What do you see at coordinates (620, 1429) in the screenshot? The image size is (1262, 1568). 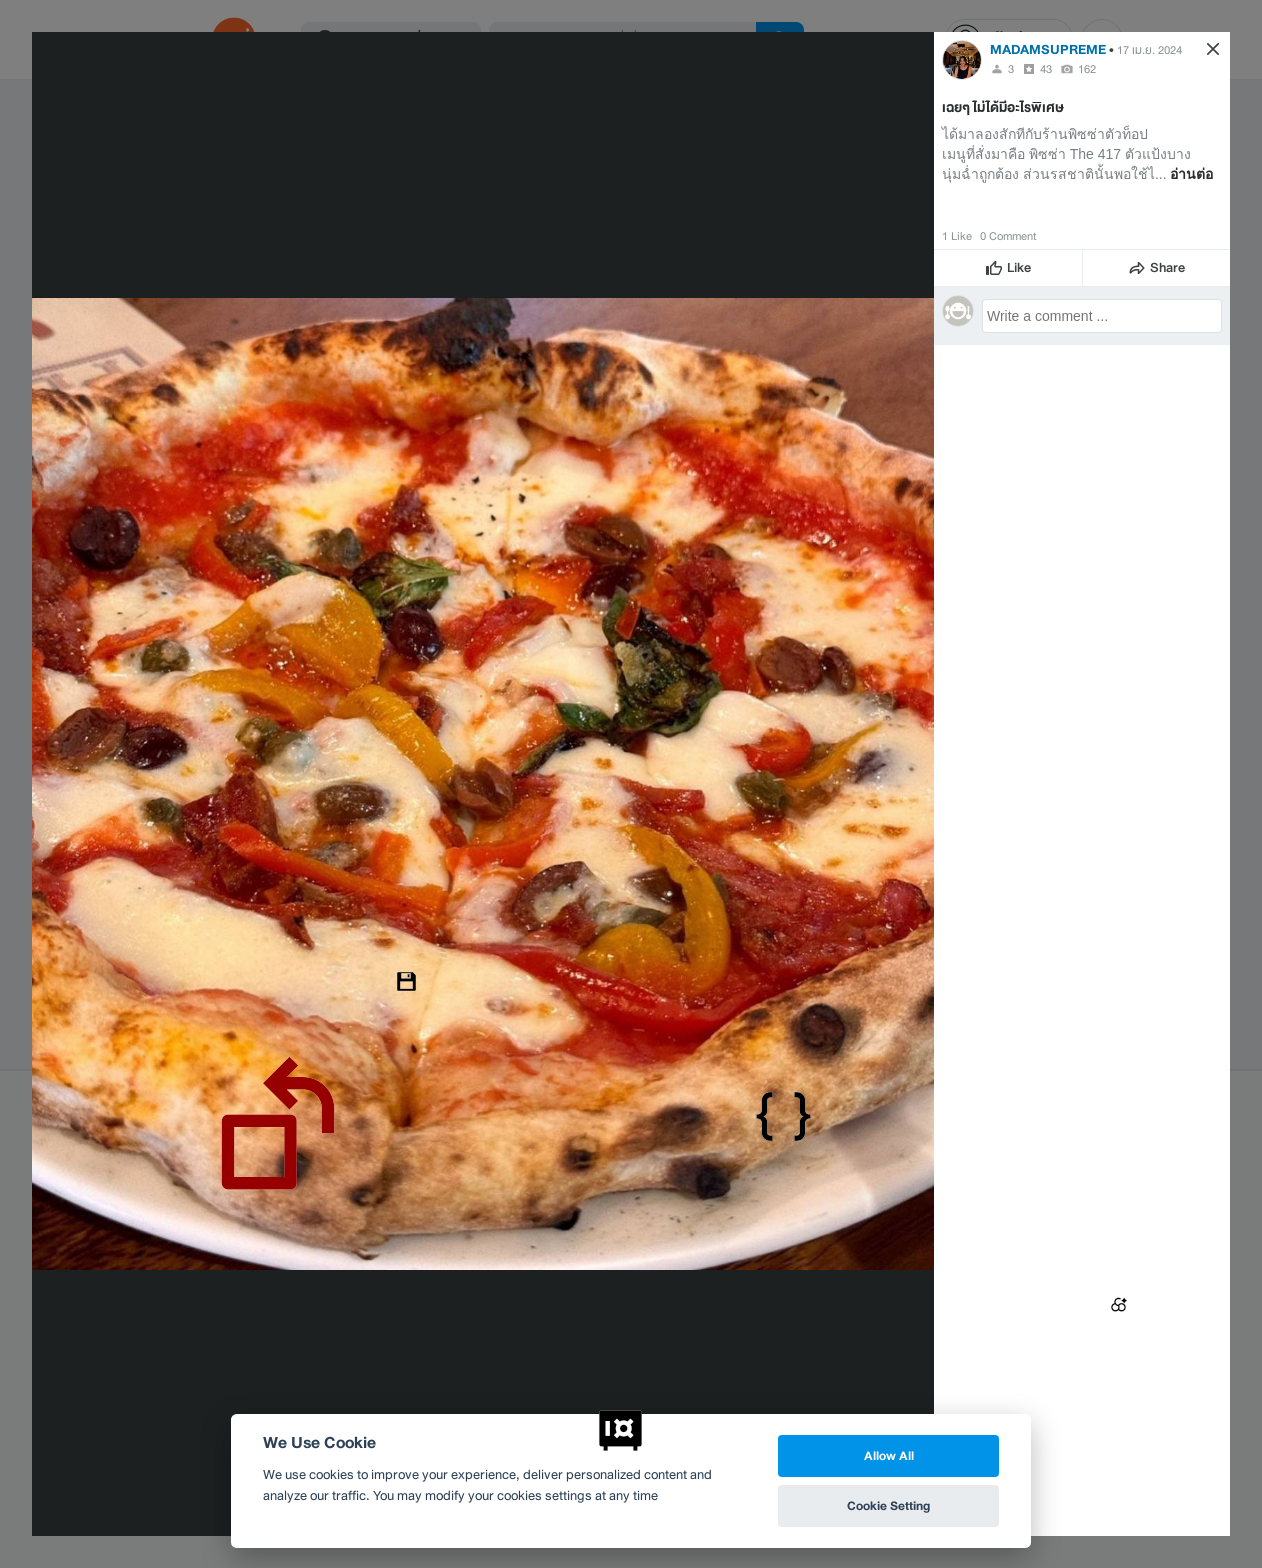 I see `access secure storage or vault` at bounding box center [620, 1429].